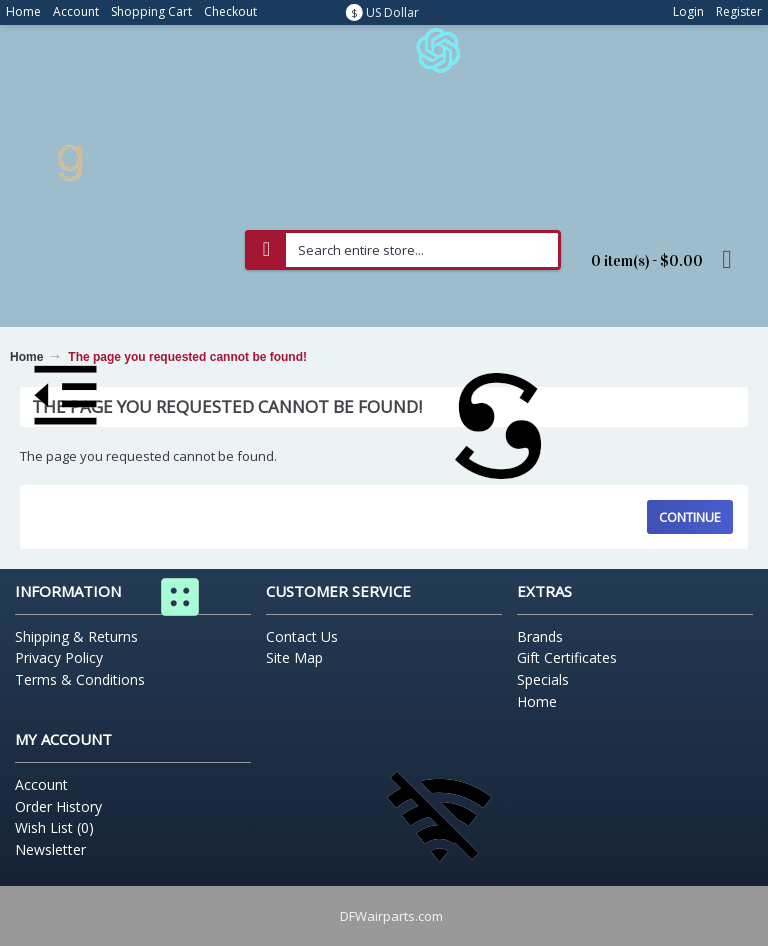 Image resolution: width=768 pixels, height=946 pixels. I want to click on open OpenAI or ChatGPT app, so click(438, 50).